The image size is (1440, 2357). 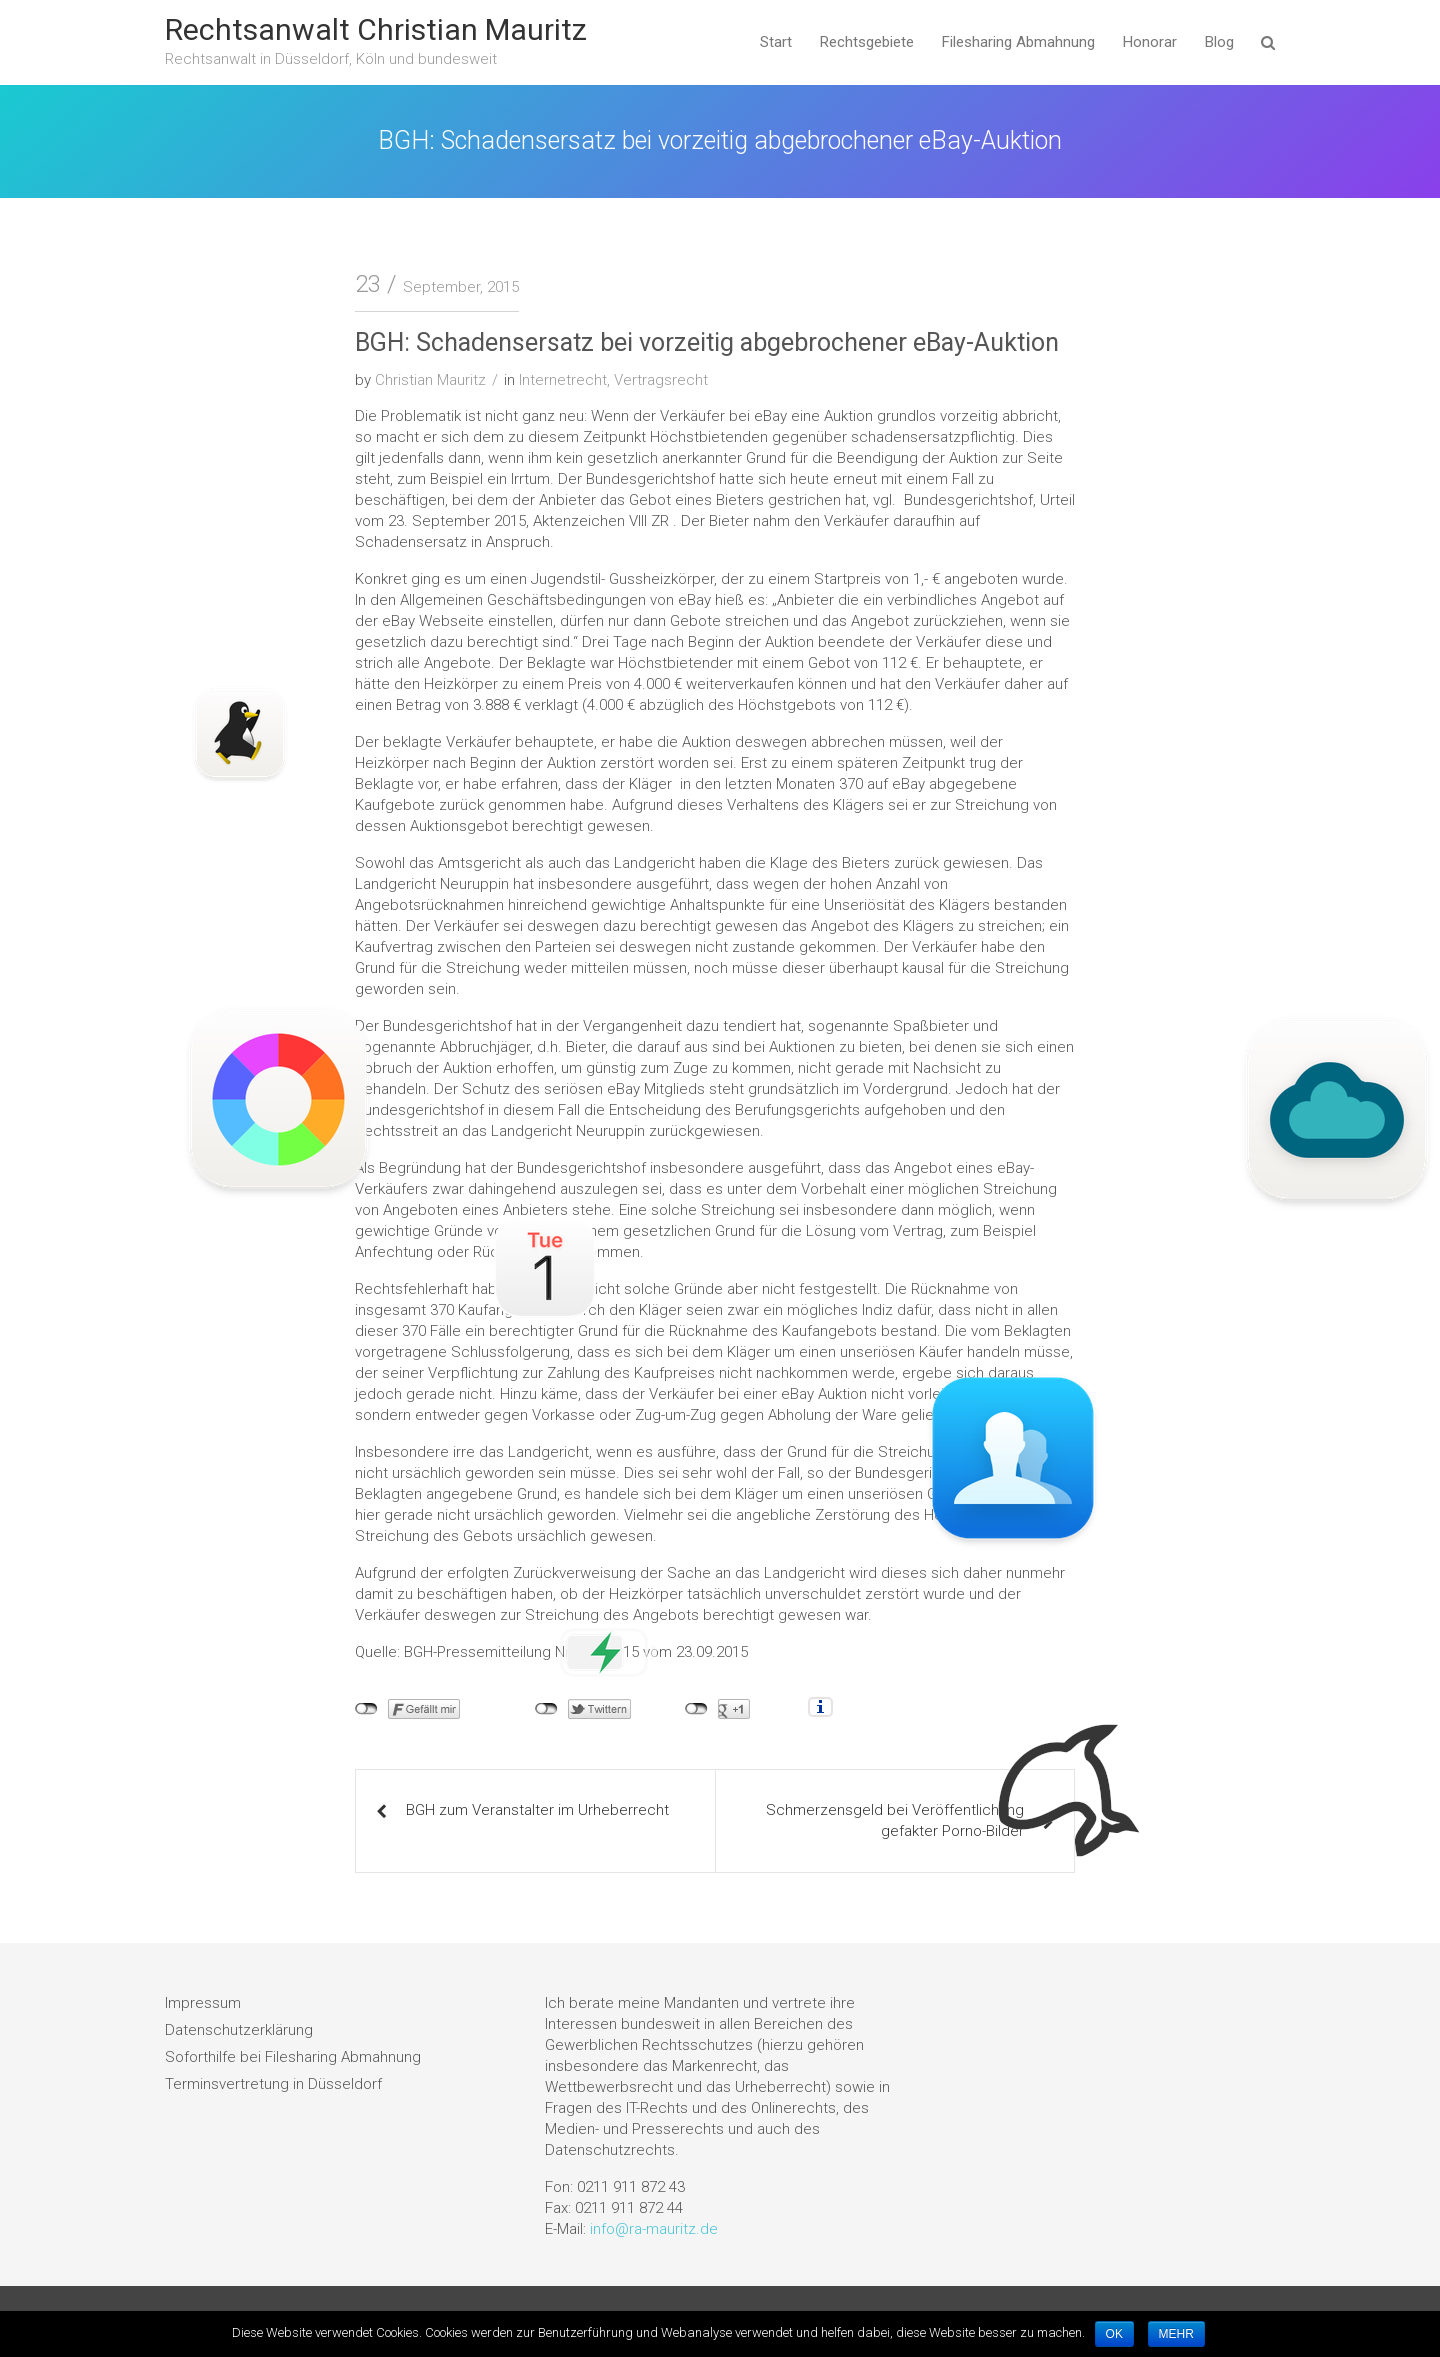 What do you see at coordinates (1013, 1458) in the screenshot?
I see `access contacts or user directory` at bounding box center [1013, 1458].